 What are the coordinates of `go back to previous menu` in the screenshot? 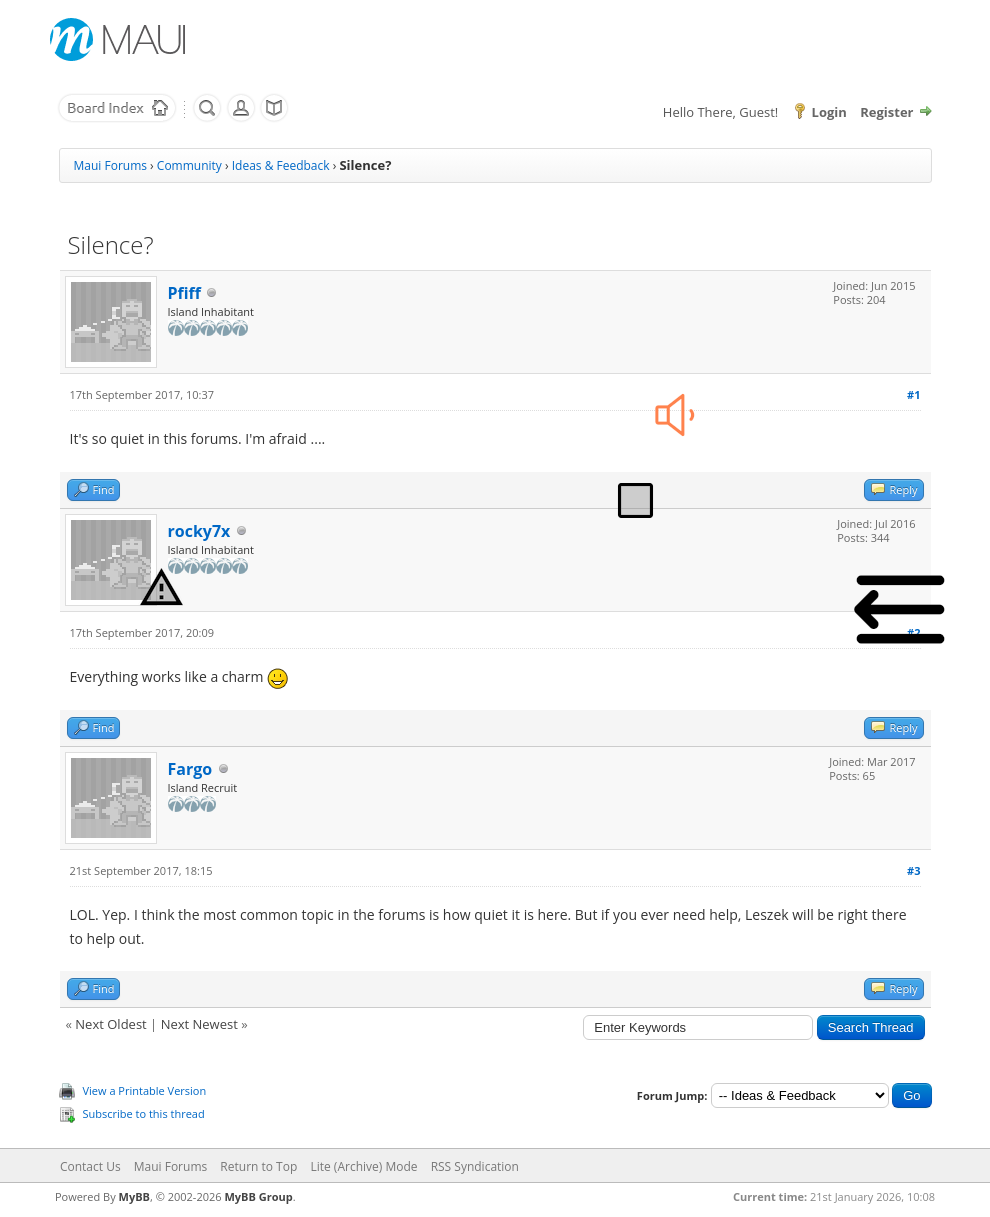 It's located at (900, 609).